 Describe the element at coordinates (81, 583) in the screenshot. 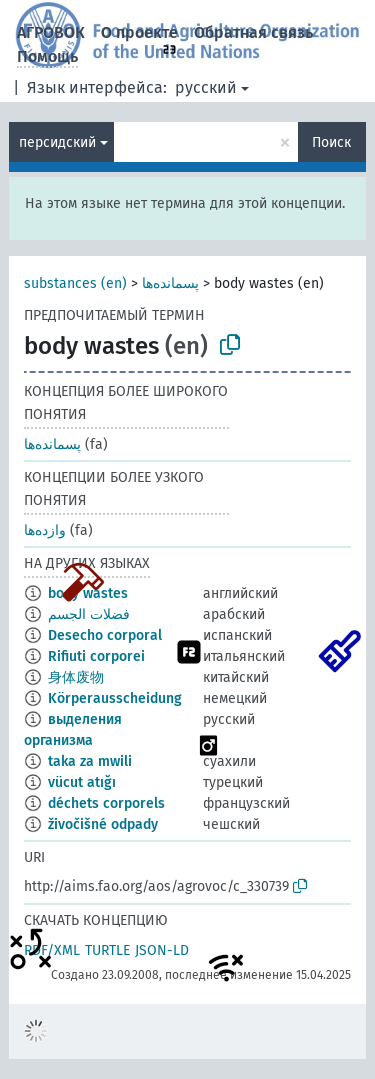

I see `access tools or settings` at that location.